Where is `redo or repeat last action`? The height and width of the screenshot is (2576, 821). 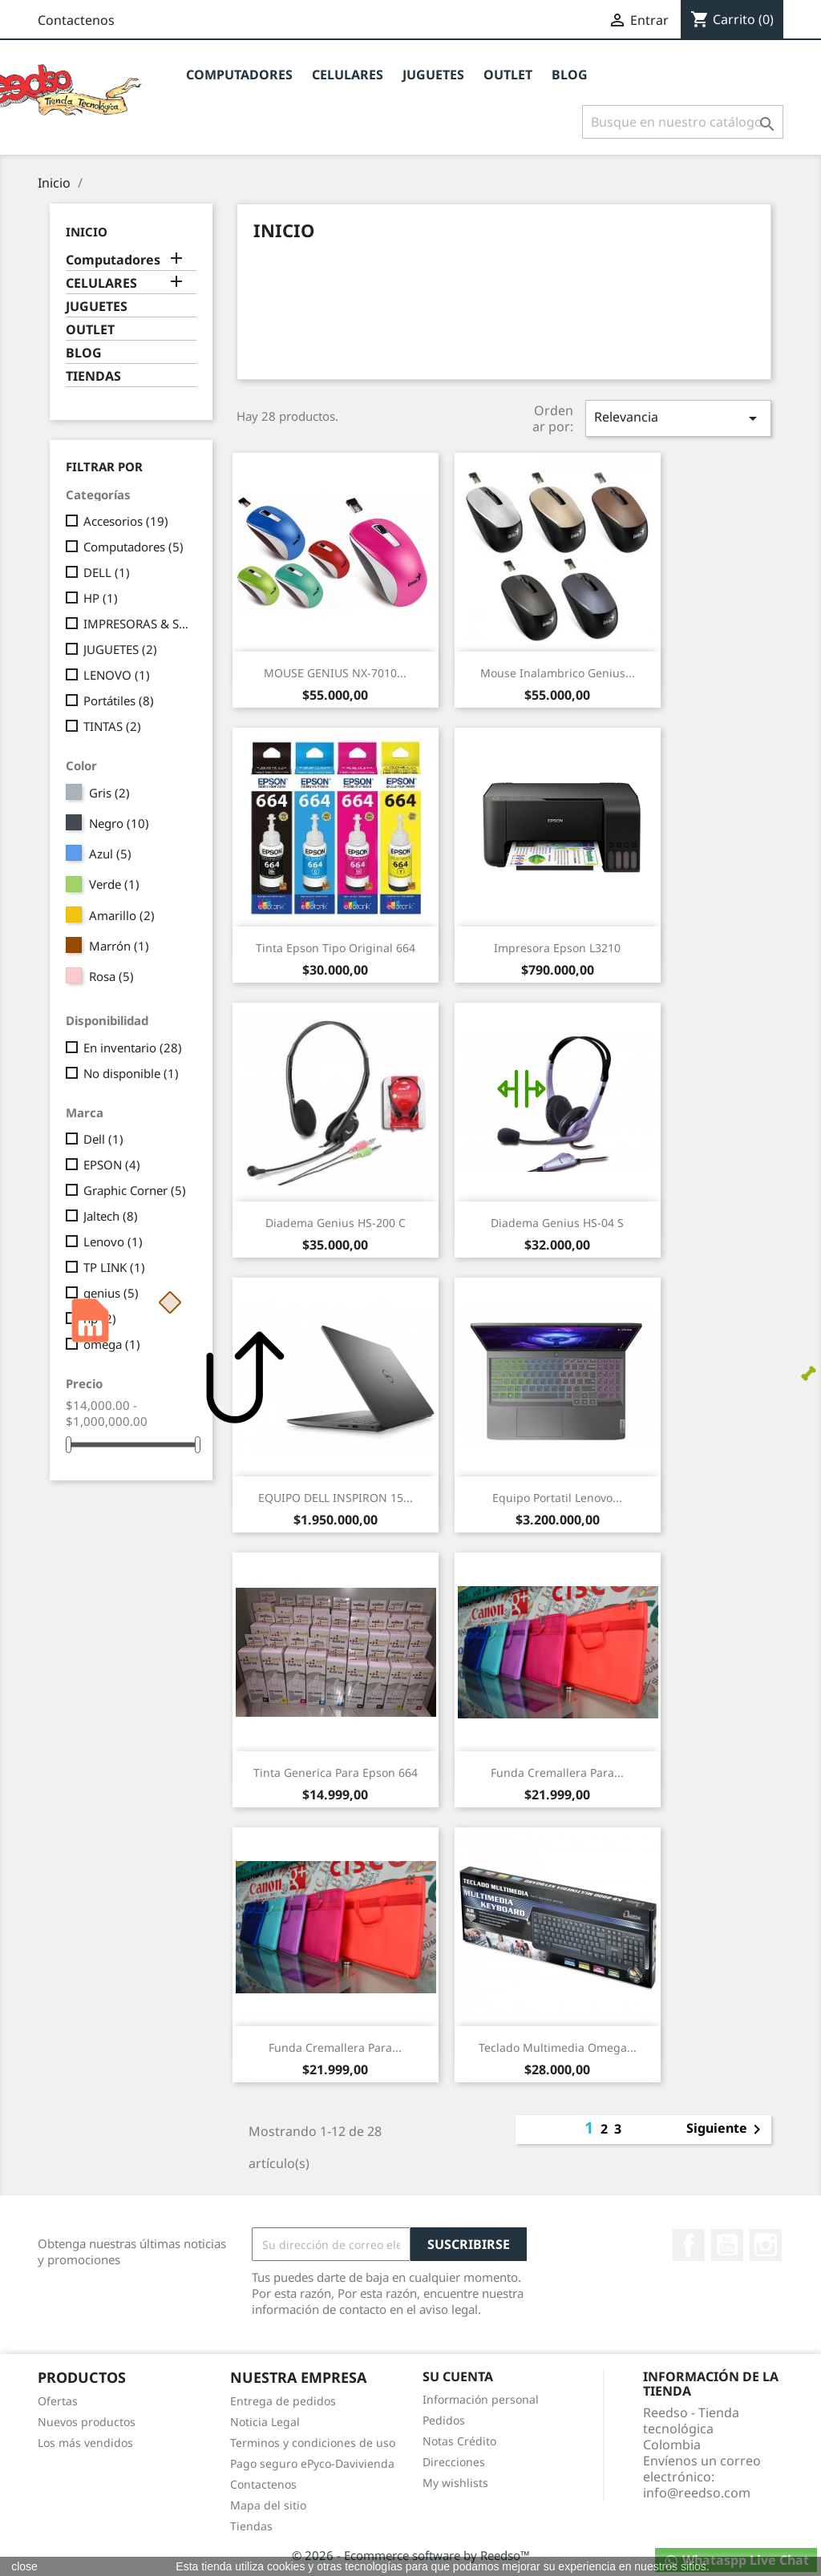
redo or repeat last action is located at coordinates (241, 1377).